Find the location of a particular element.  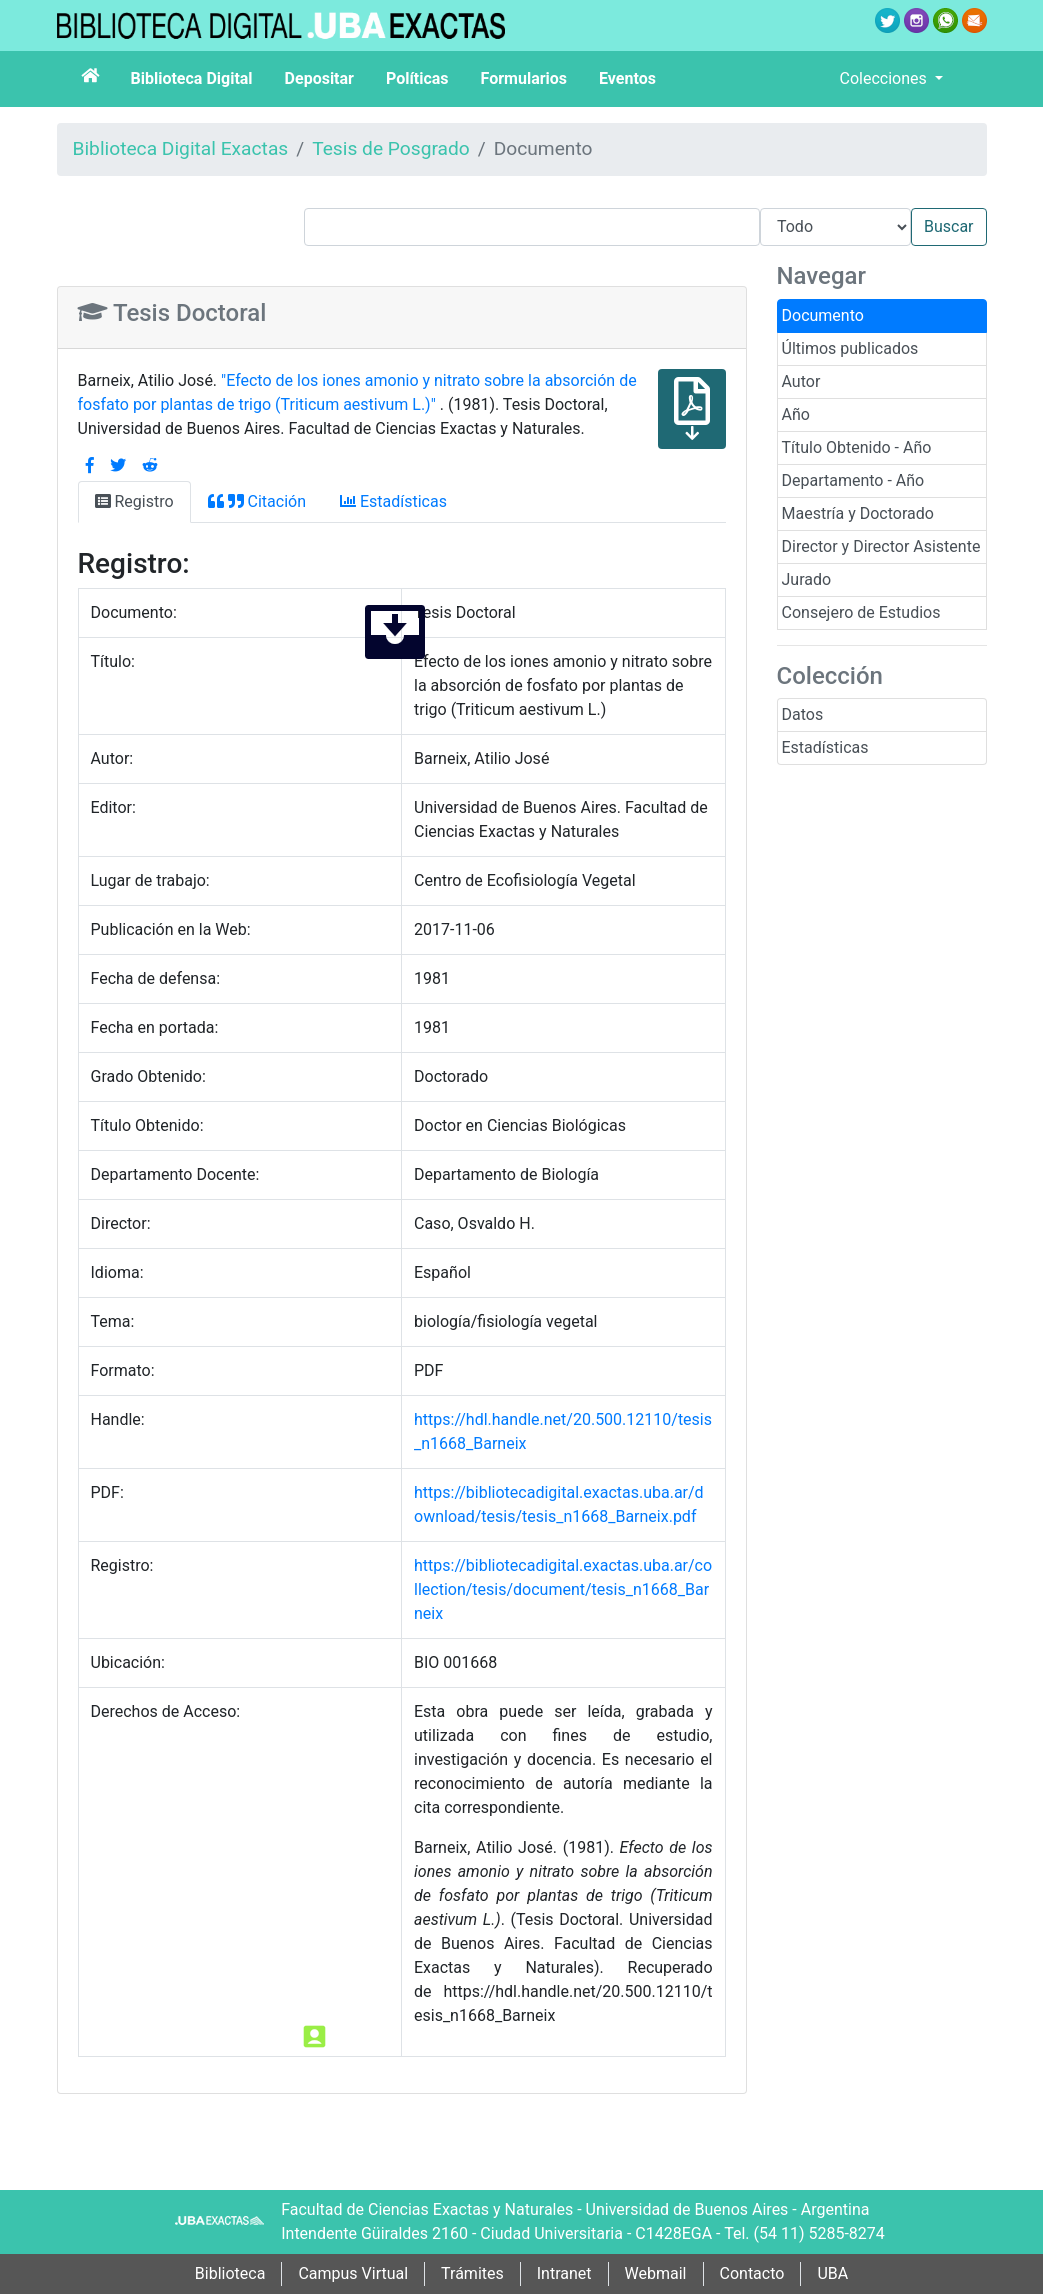

import files or data into the application is located at coordinates (395, 632).